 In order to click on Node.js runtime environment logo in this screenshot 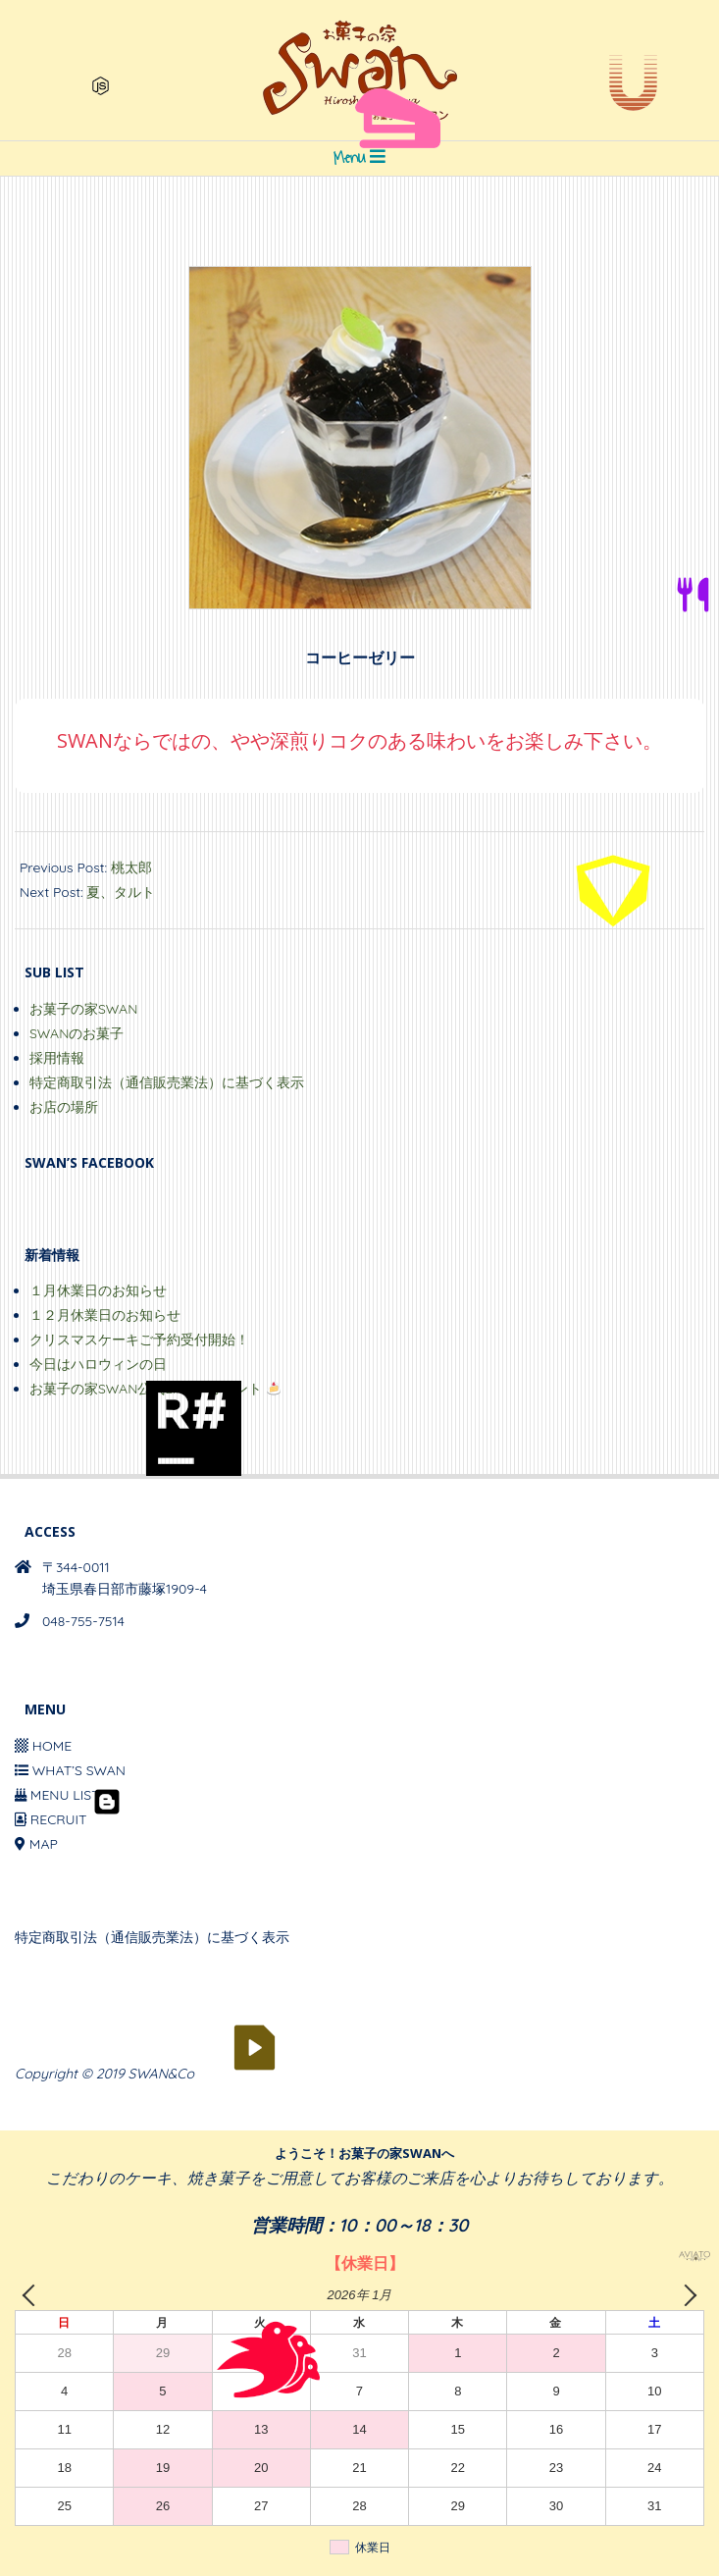, I will do `click(100, 85)`.